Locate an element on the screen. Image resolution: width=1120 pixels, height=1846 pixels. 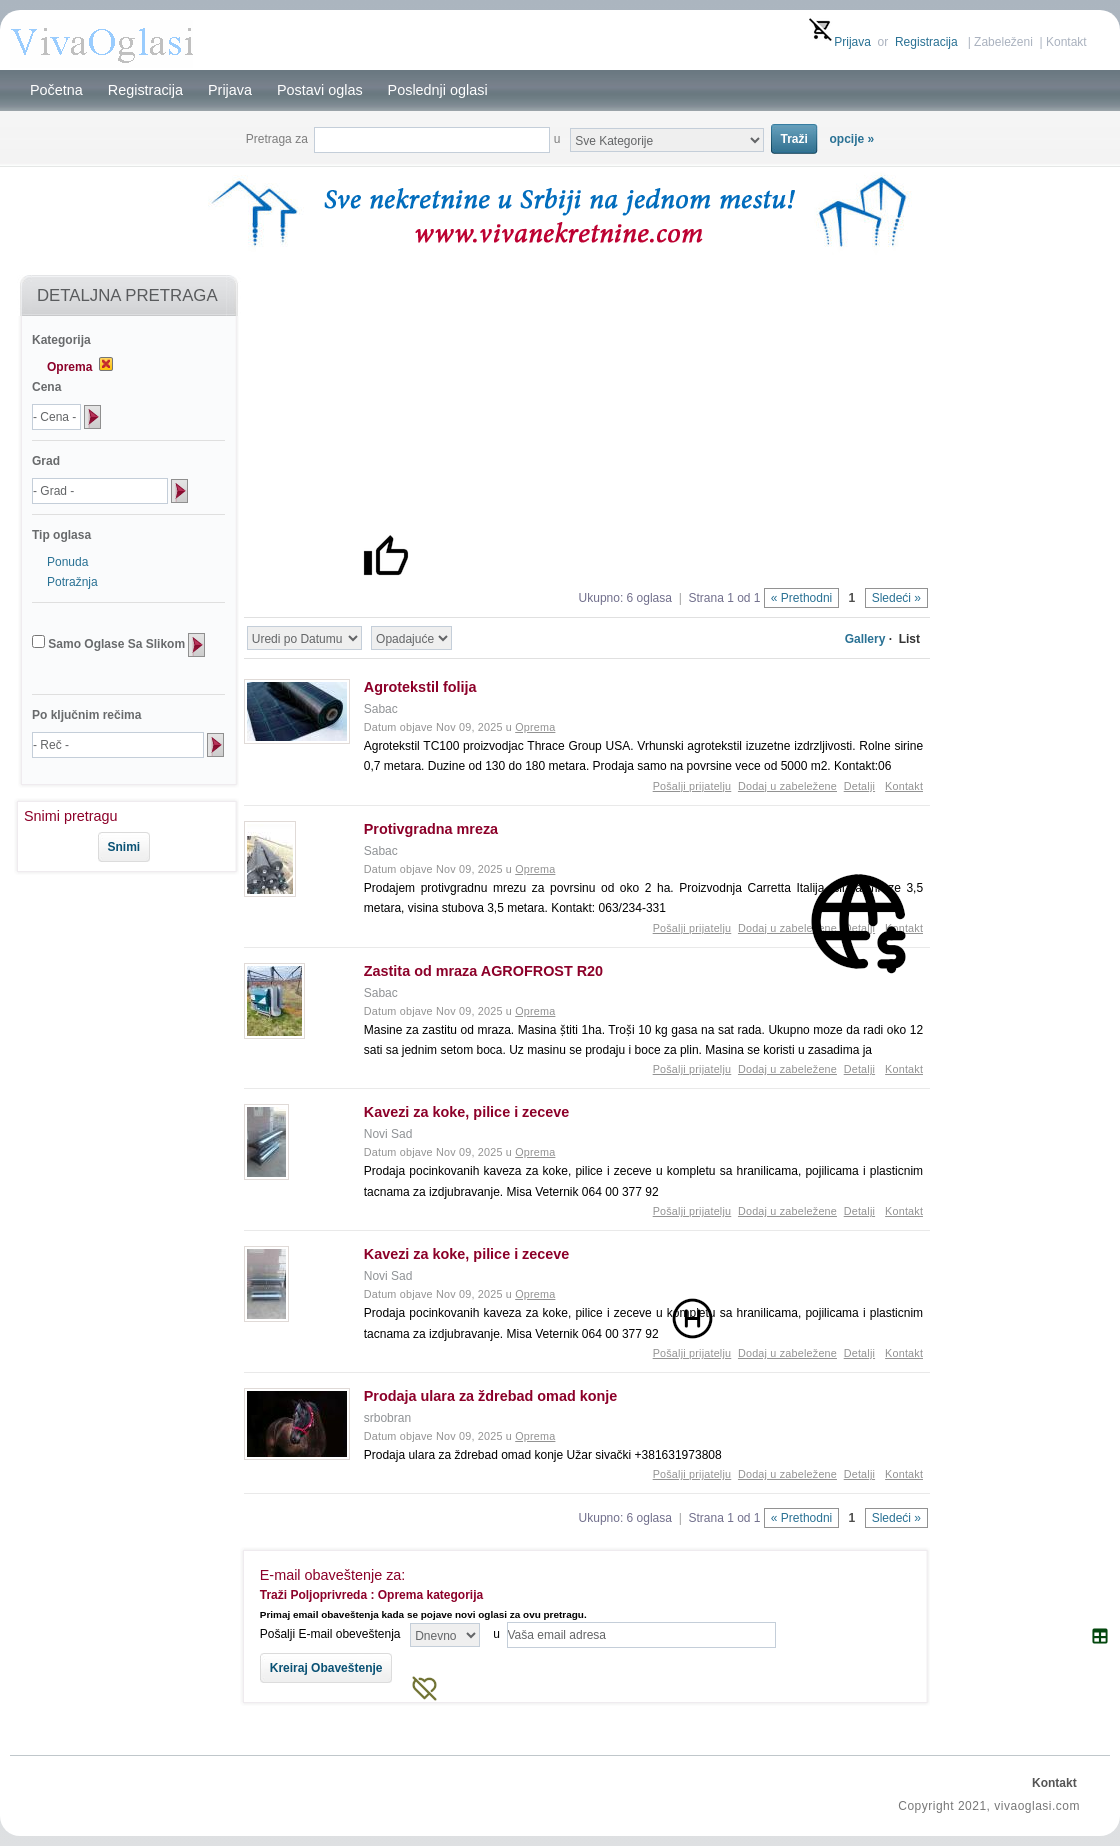
hospital or helipad location marker is located at coordinates (692, 1318).